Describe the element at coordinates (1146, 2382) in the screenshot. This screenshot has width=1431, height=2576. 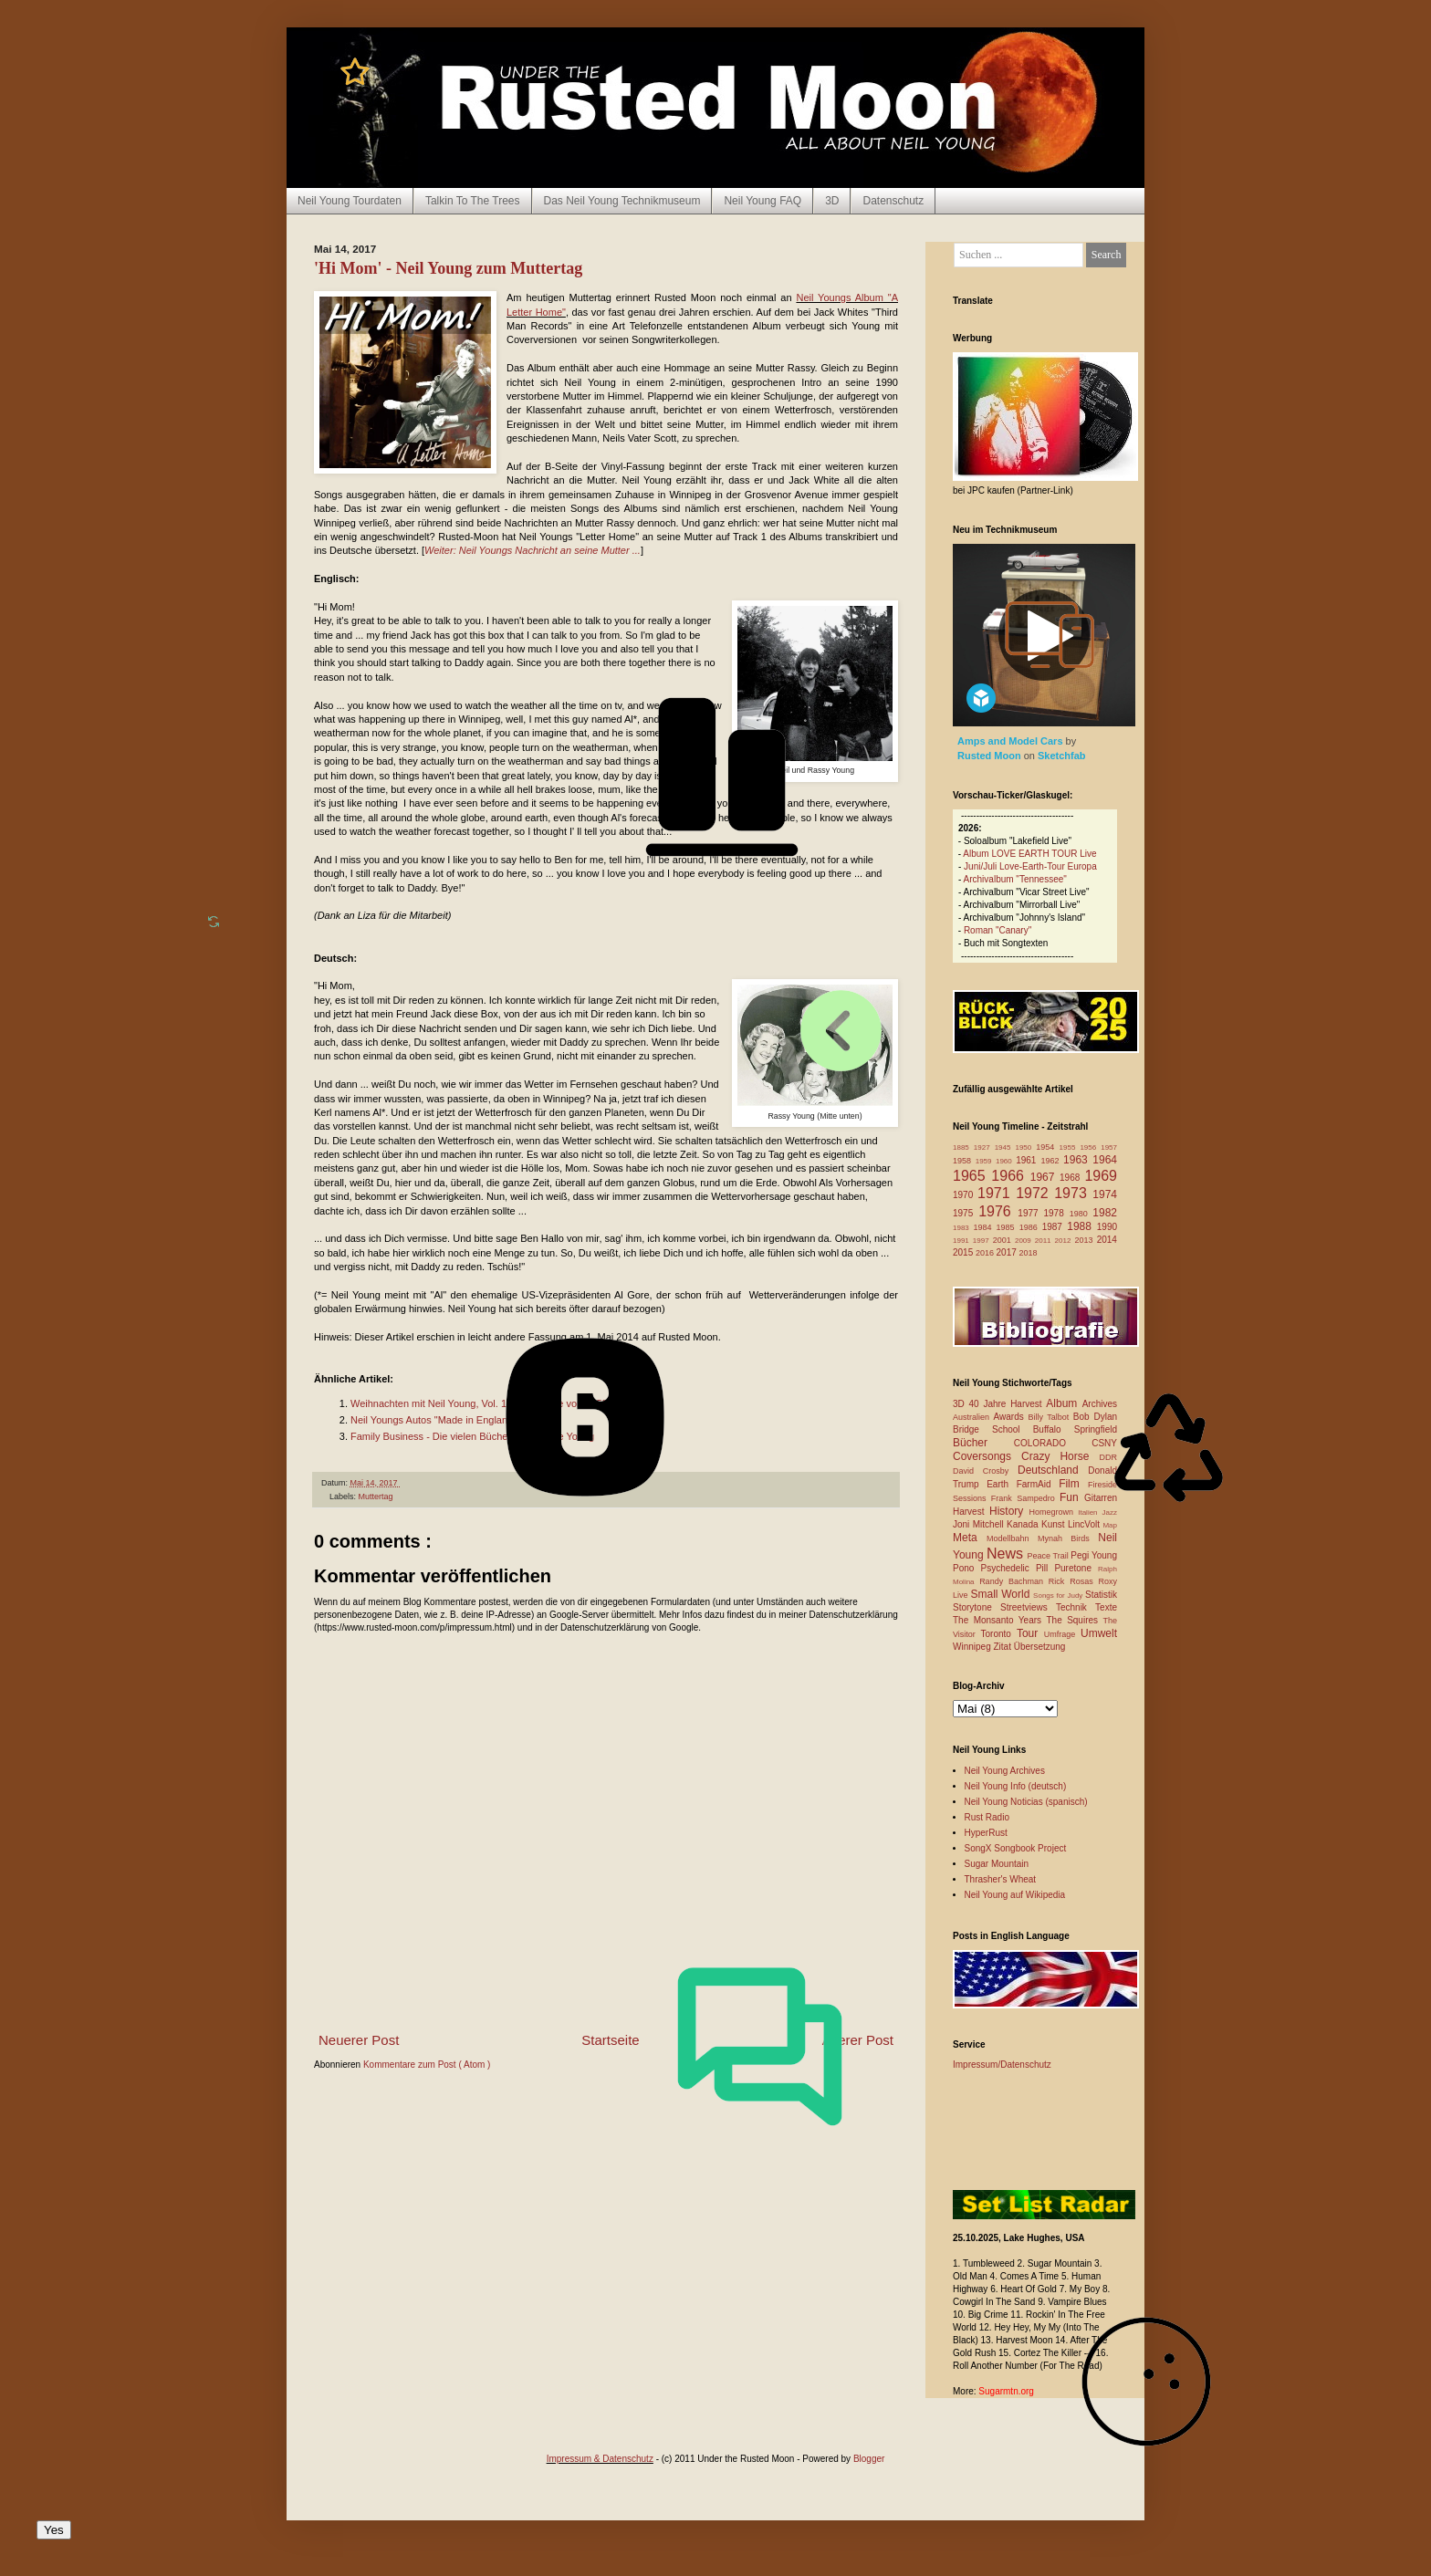
I see `access bowling or sports games` at that location.